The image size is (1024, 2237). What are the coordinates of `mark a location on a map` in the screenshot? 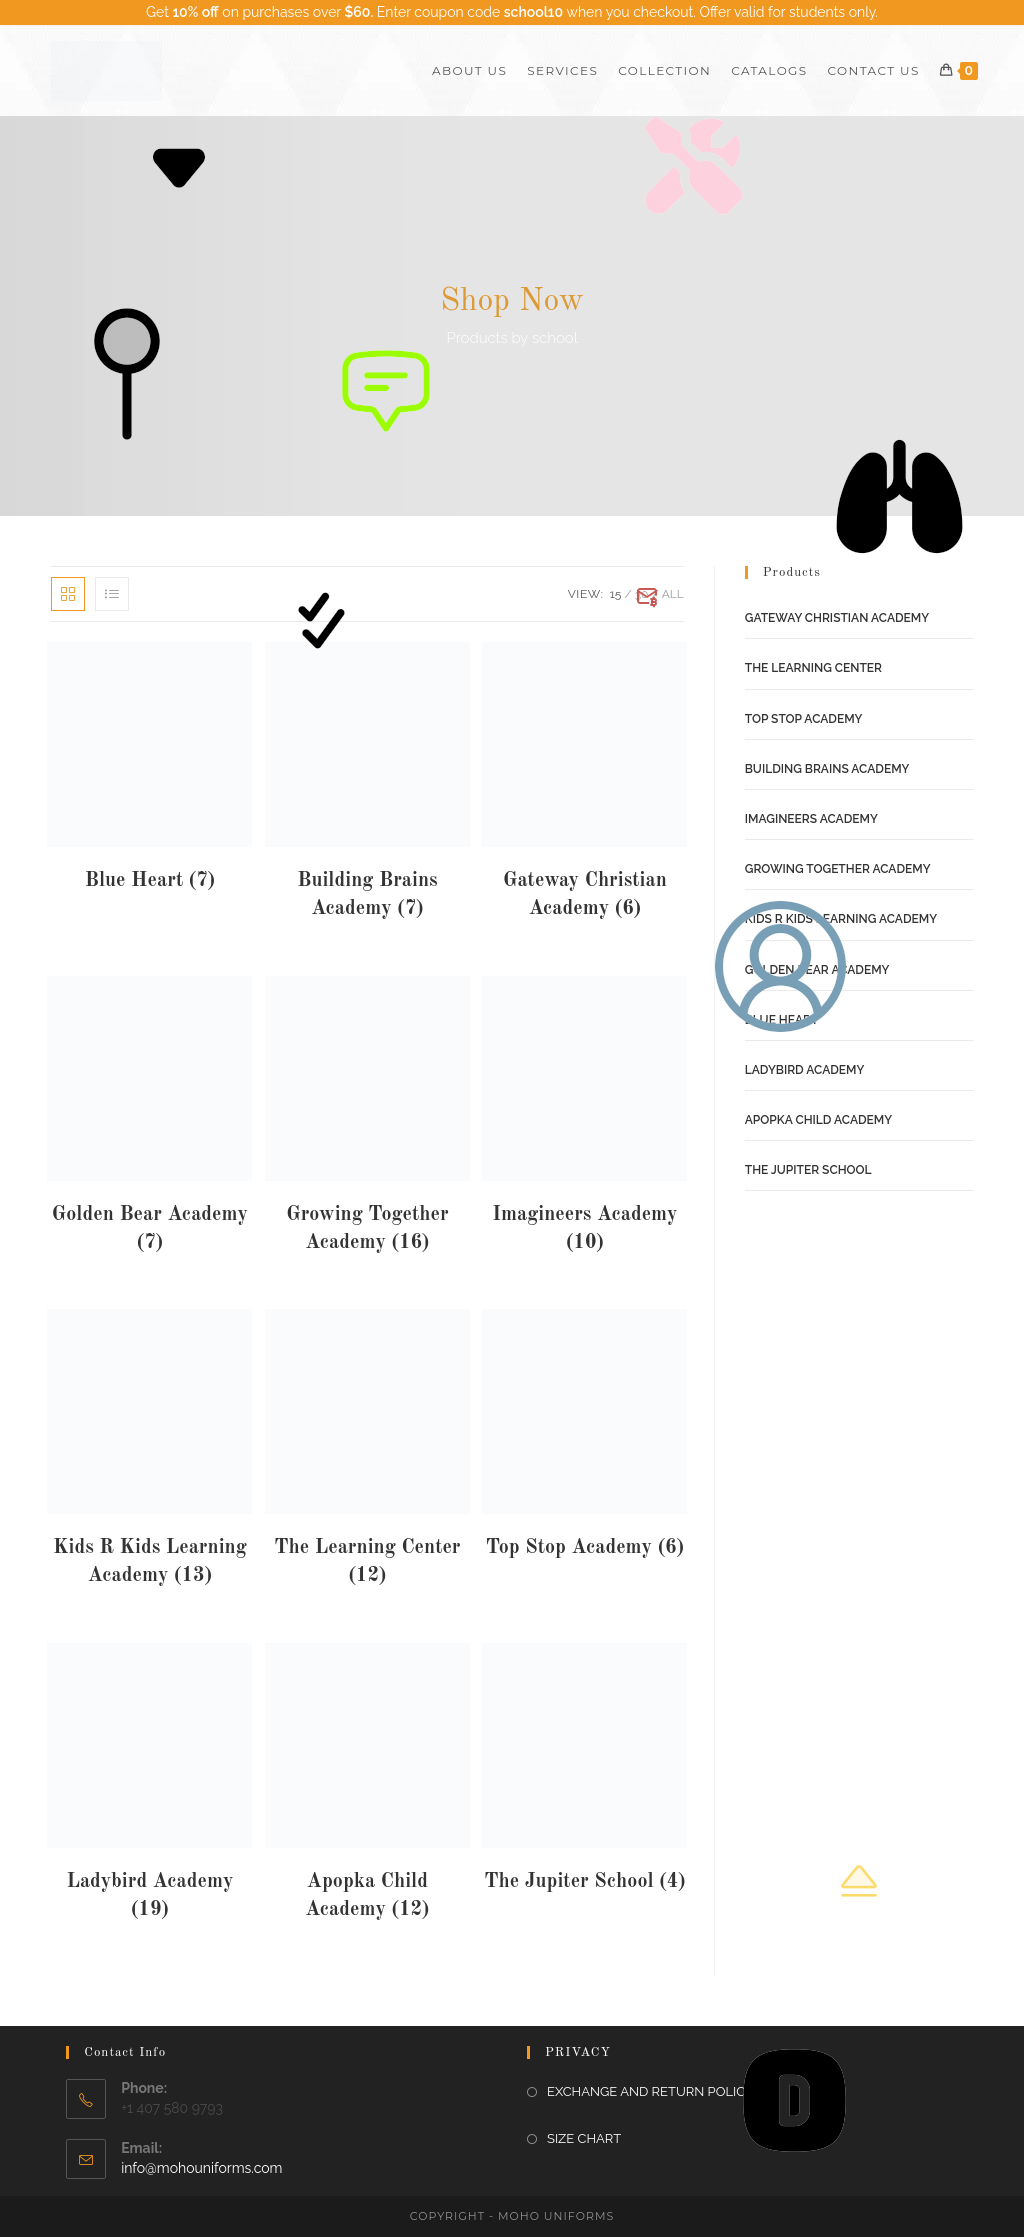 It's located at (127, 374).